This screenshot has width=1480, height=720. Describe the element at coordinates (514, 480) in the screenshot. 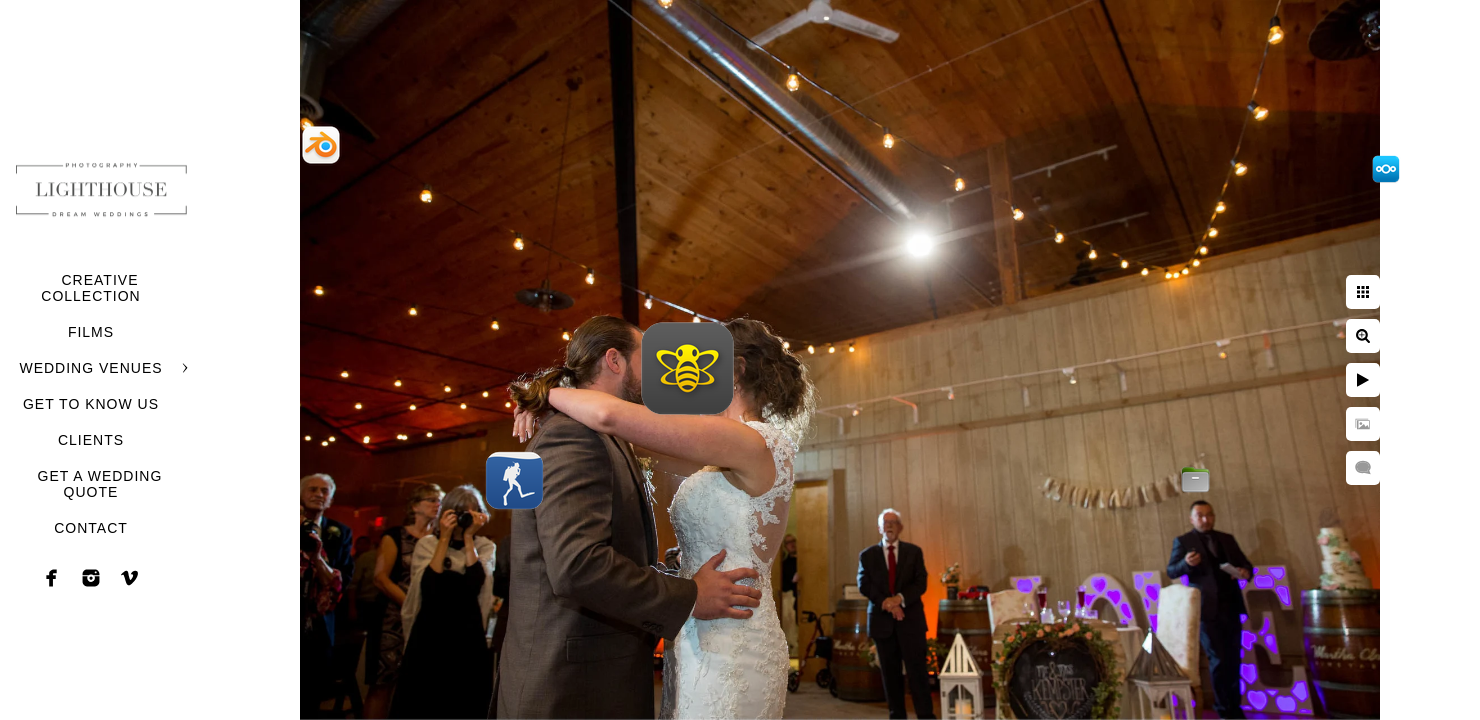

I see `open subsurface dive logging app` at that location.